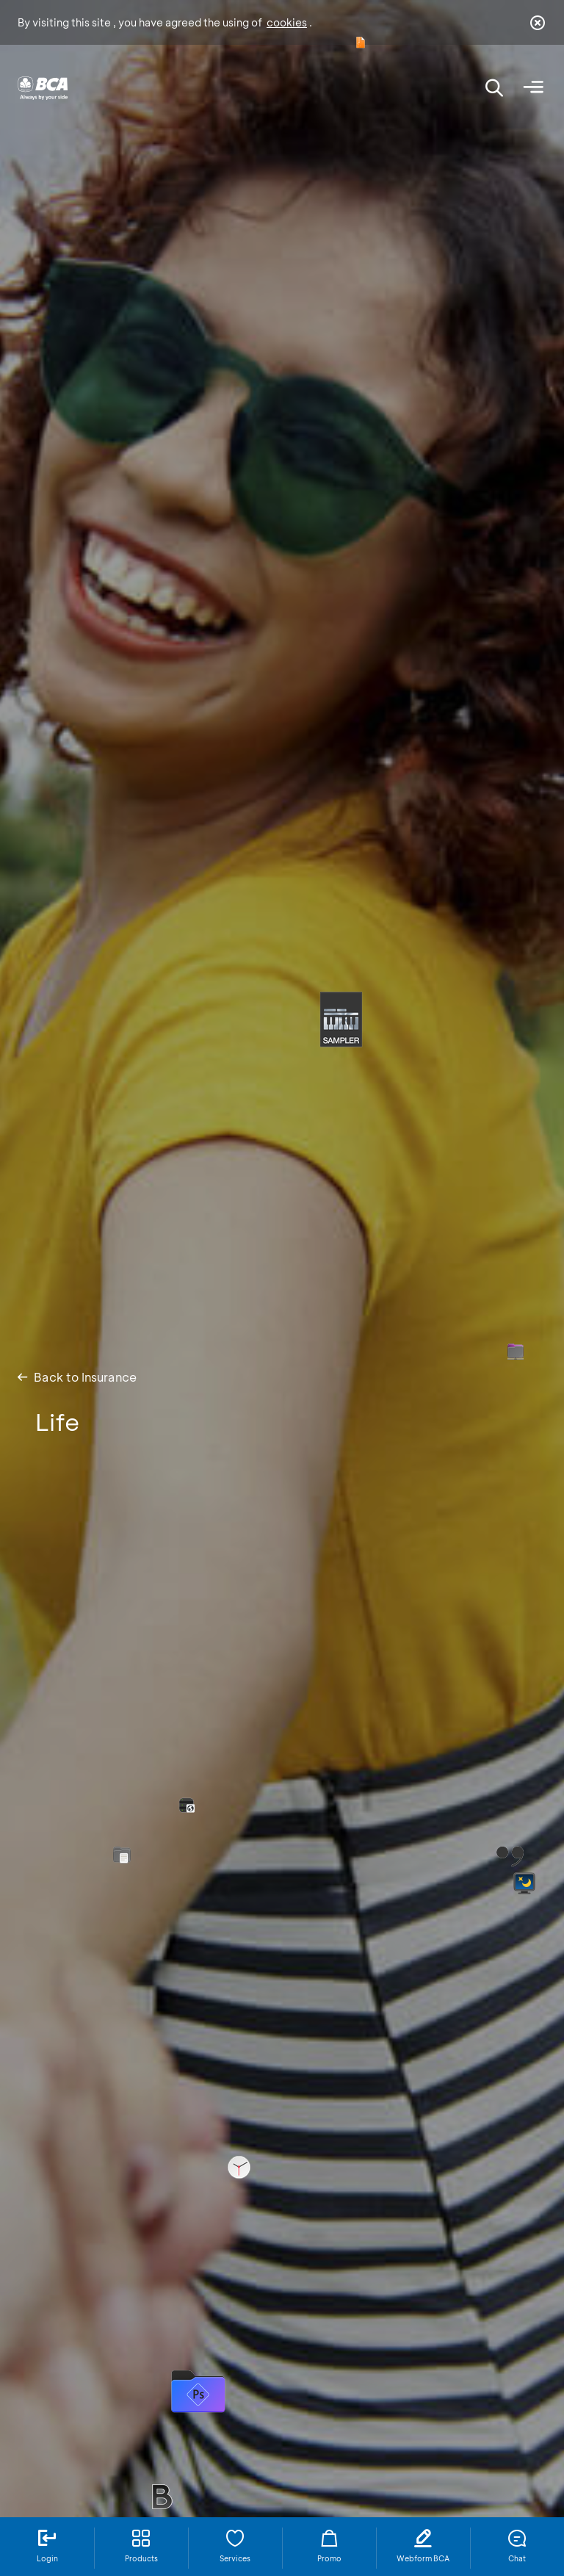 This screenshot has height=2576, width=564. What do you see at coordinates (361, 43) in the screenshot?
I see `a java archive (jar) file` at bounding box center [361, 43].